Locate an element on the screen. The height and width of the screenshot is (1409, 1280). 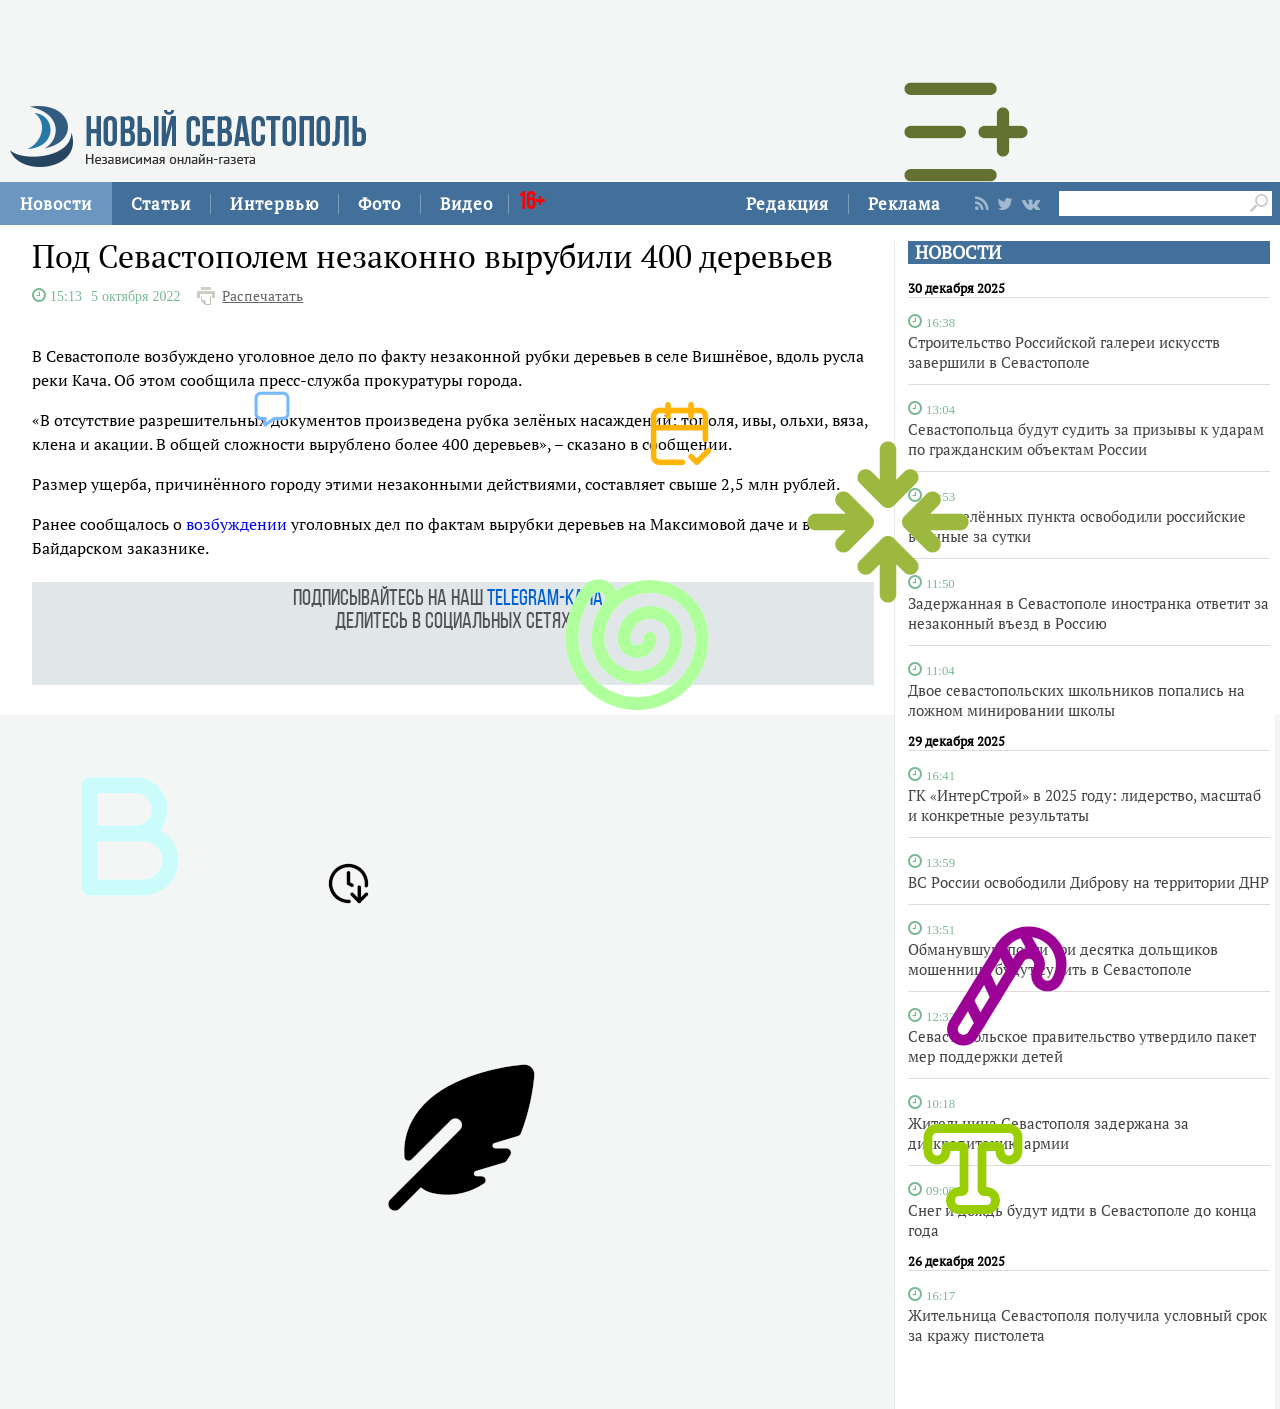
collapse or minimize content is located at coordinates (888, 522).